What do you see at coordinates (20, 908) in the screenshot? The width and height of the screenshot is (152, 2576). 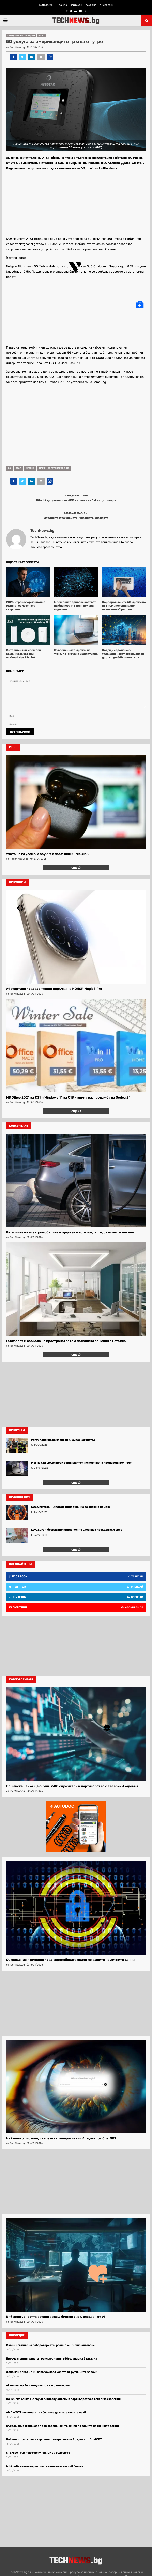 I see `ubuntu linux operating system logo` at bounding box center [20, 908].